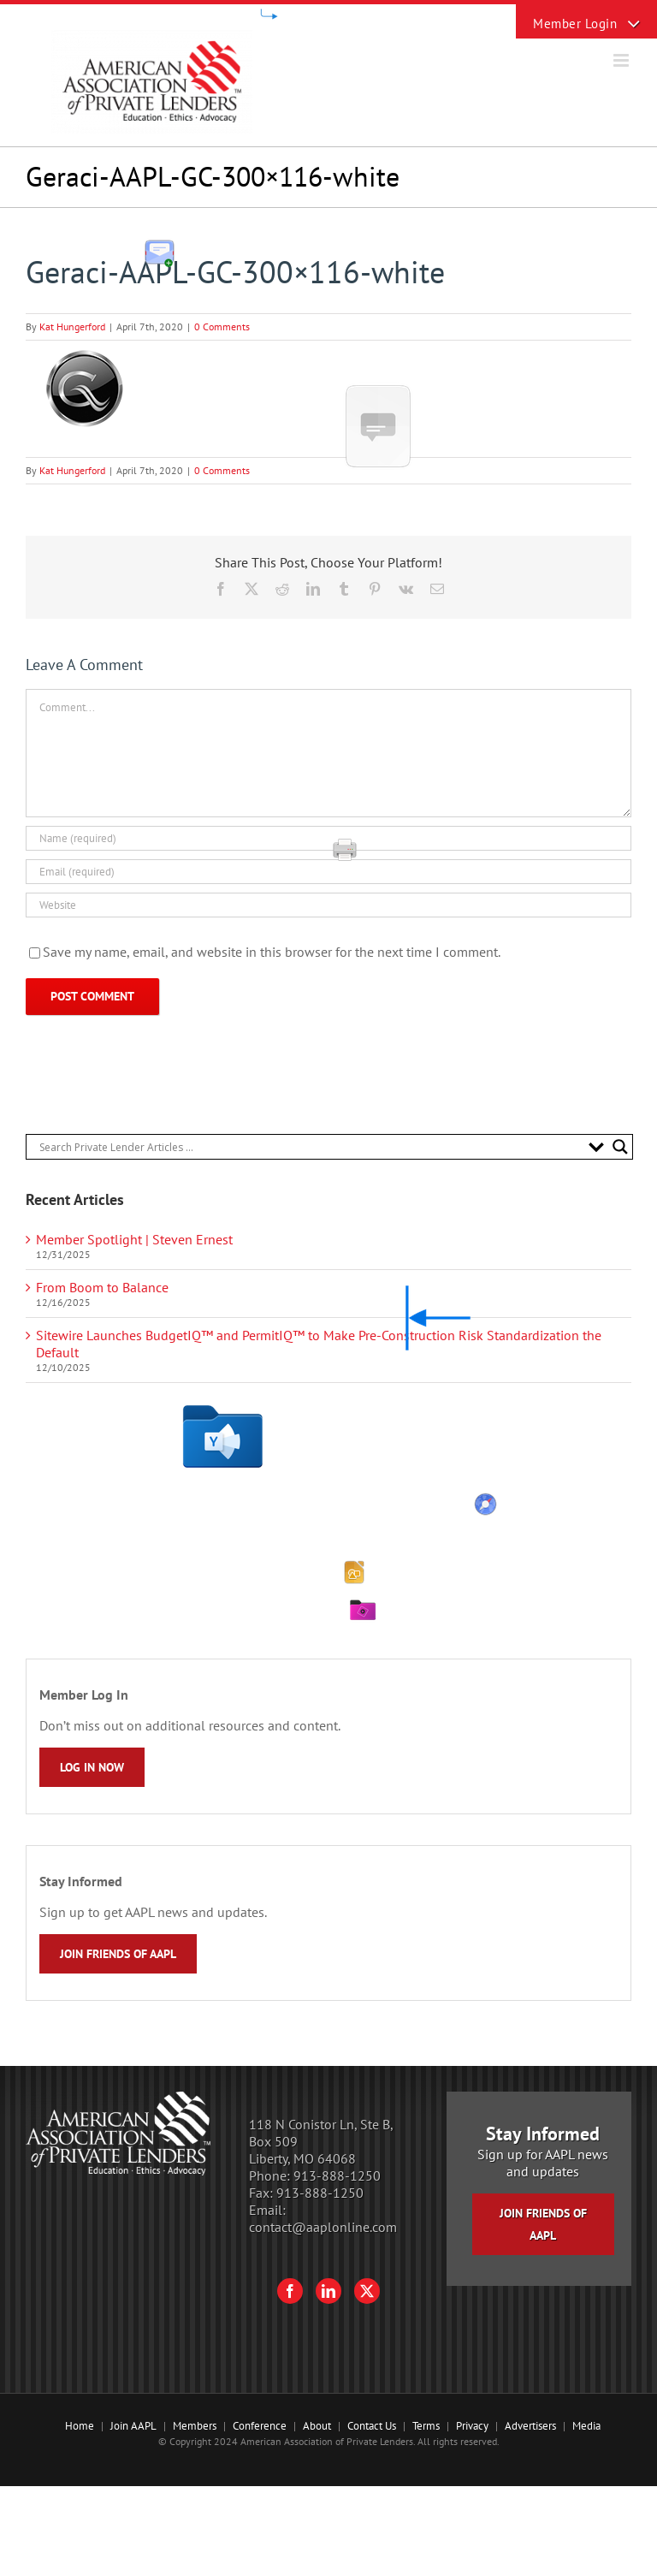 The image size is (657, 2576). I want to click on forward this email to another recipient, so click(269, 13).